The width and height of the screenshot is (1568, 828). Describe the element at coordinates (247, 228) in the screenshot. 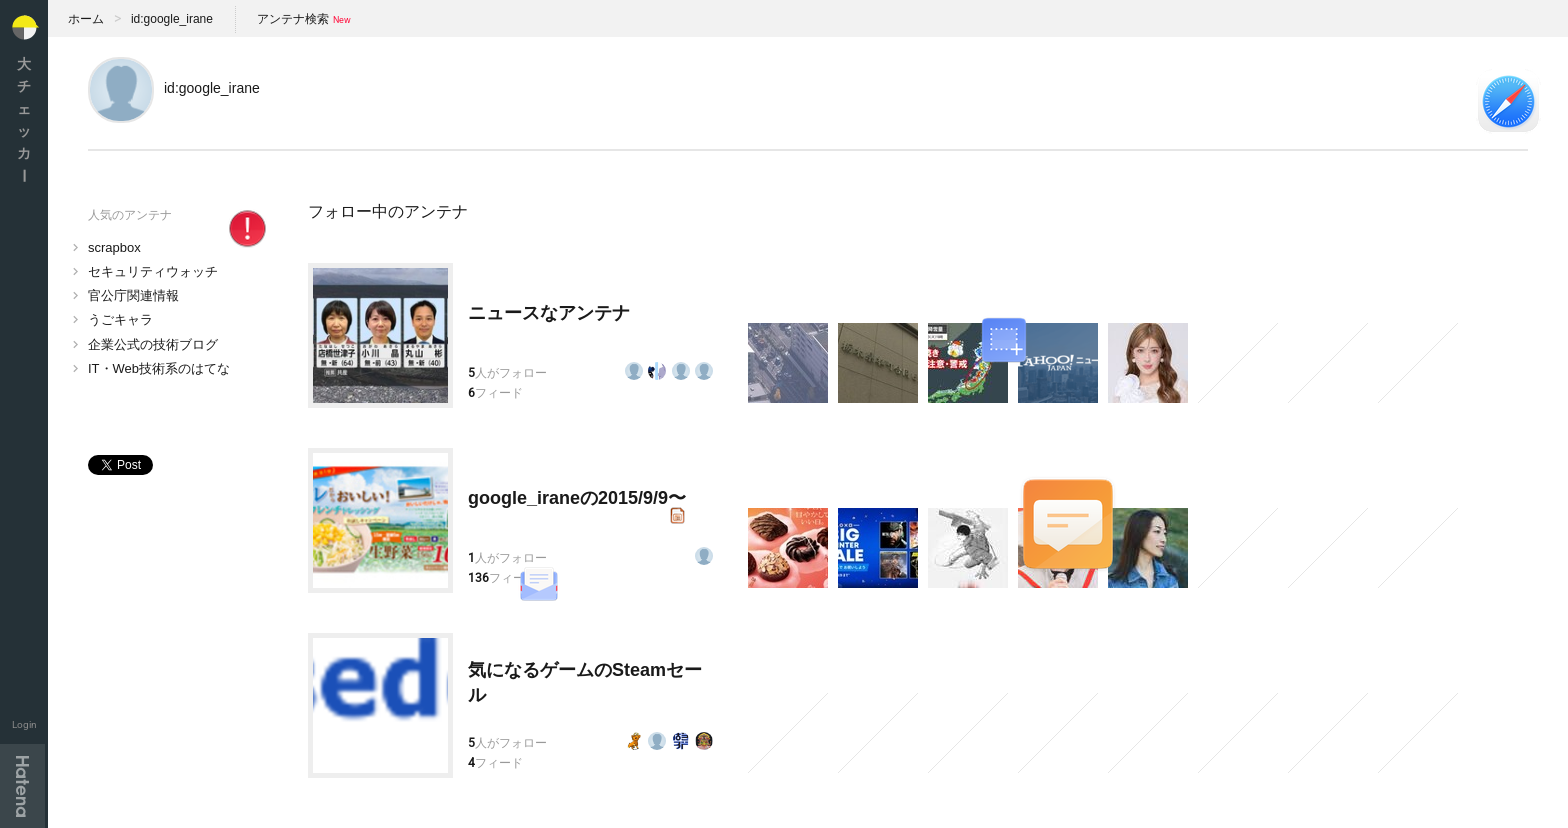

I see `report a system crash or error` at that location.